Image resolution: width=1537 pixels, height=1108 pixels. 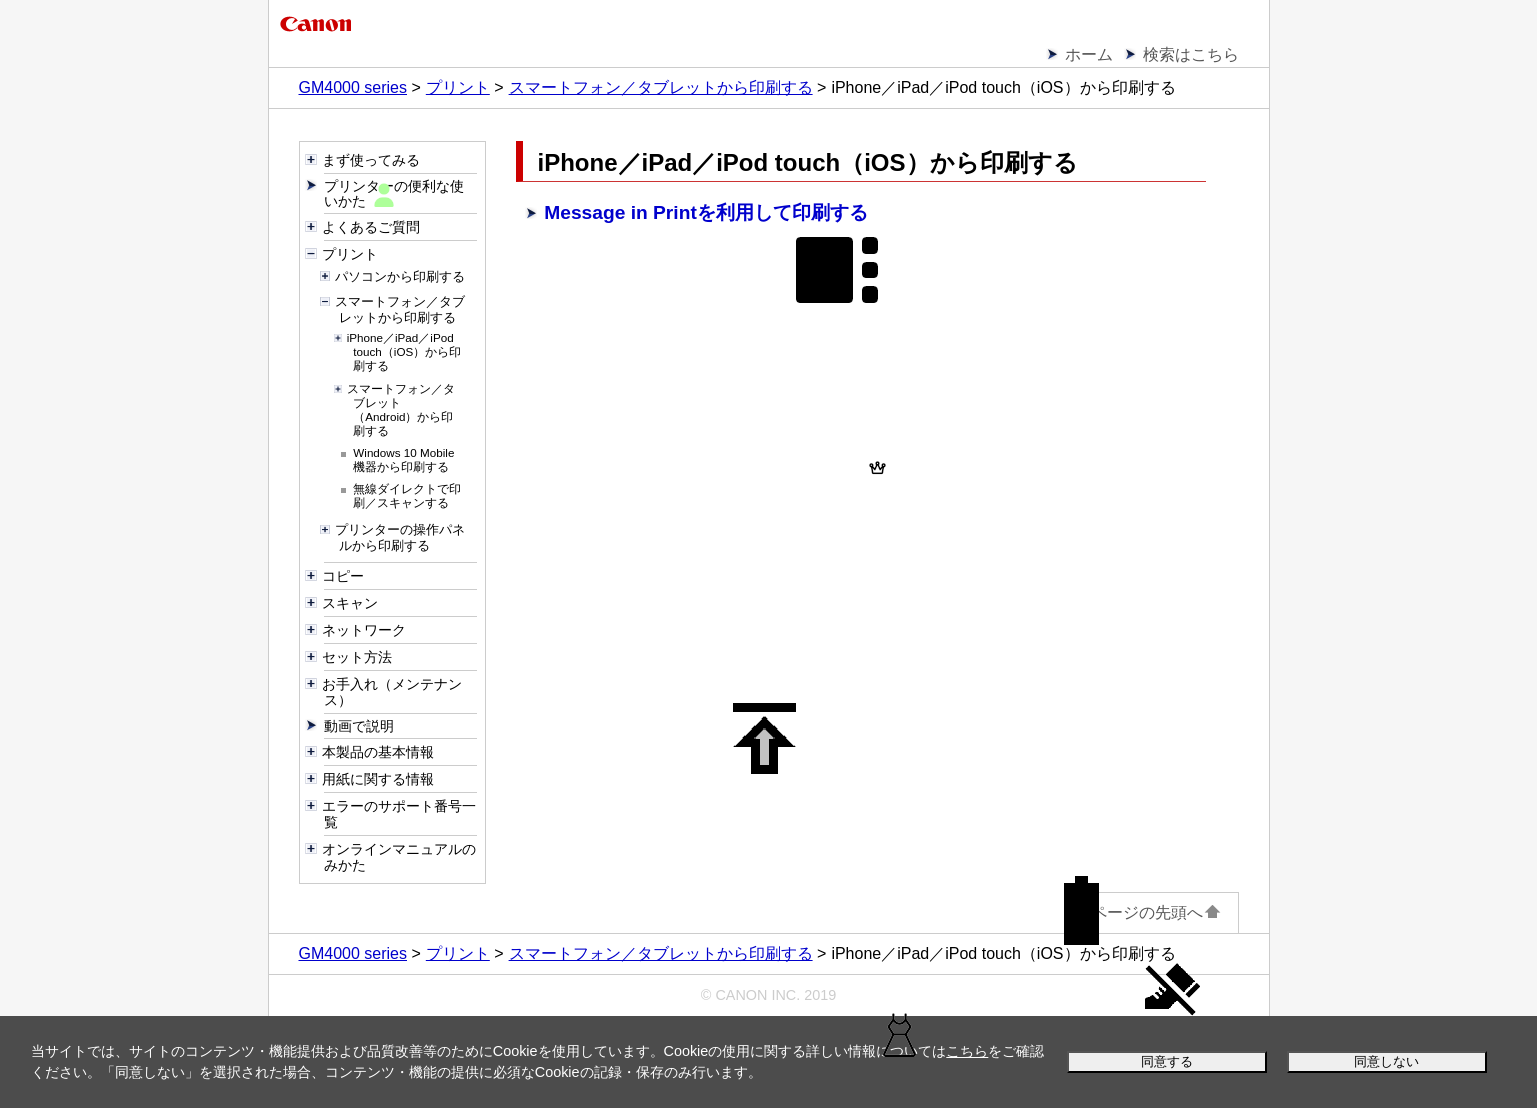 What do you see at coordinates (384, 195) in the screenshot?
I see `view your profile` at bounding box center [384, 195].